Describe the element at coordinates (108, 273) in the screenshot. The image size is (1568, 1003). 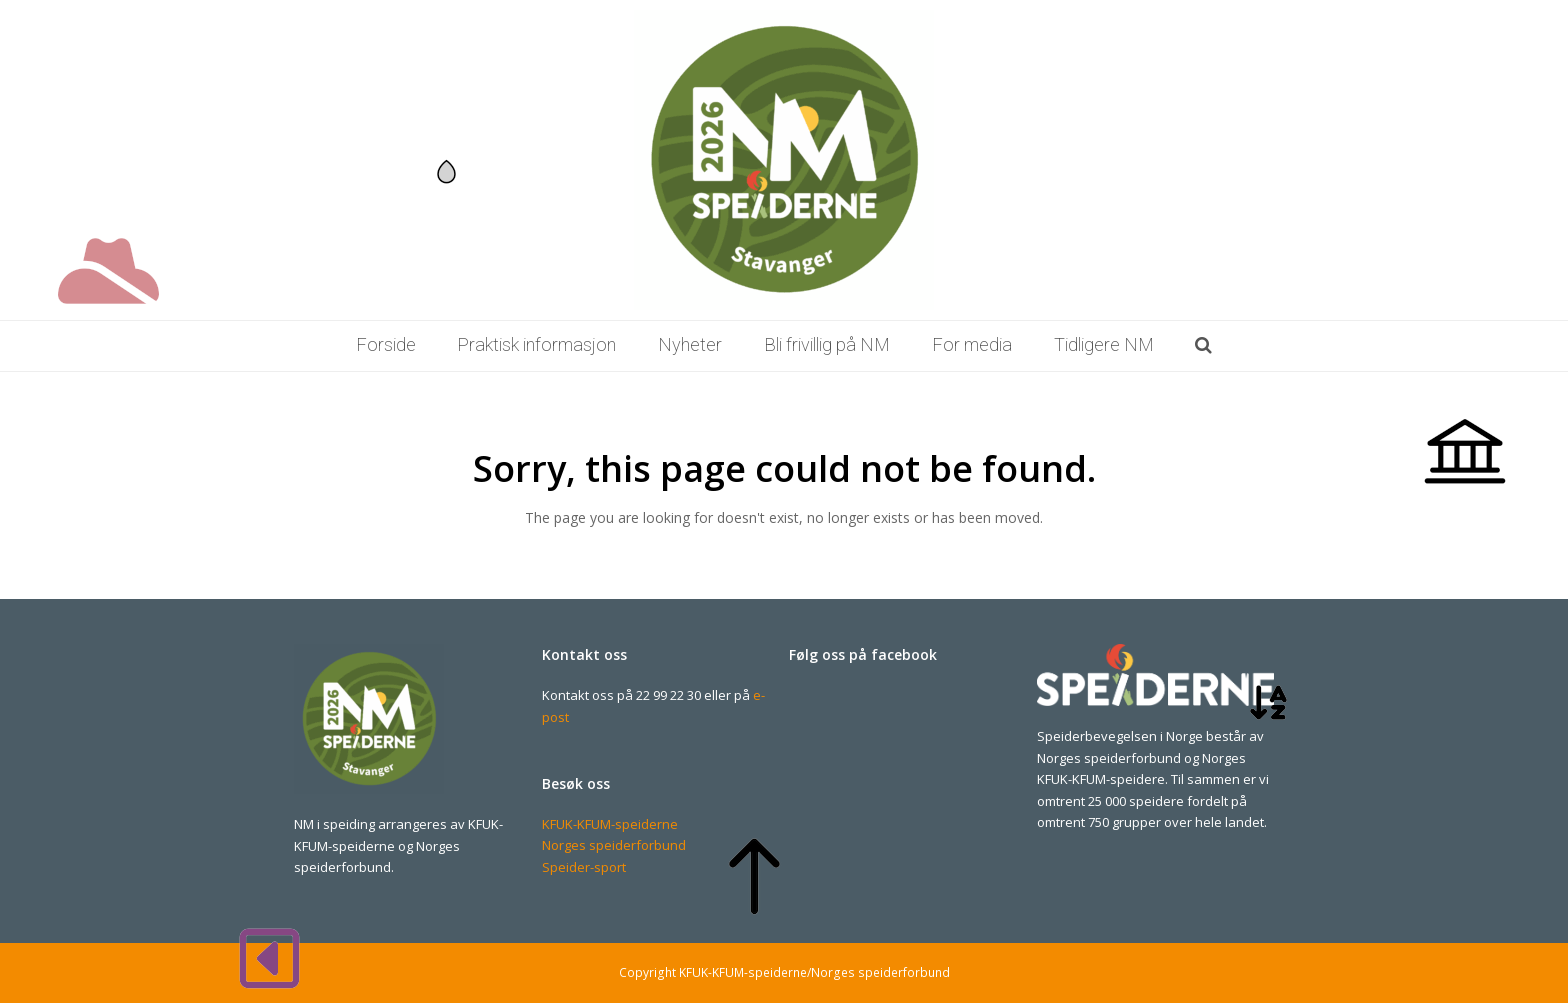
I see `select western or cowboy theme` at that location.